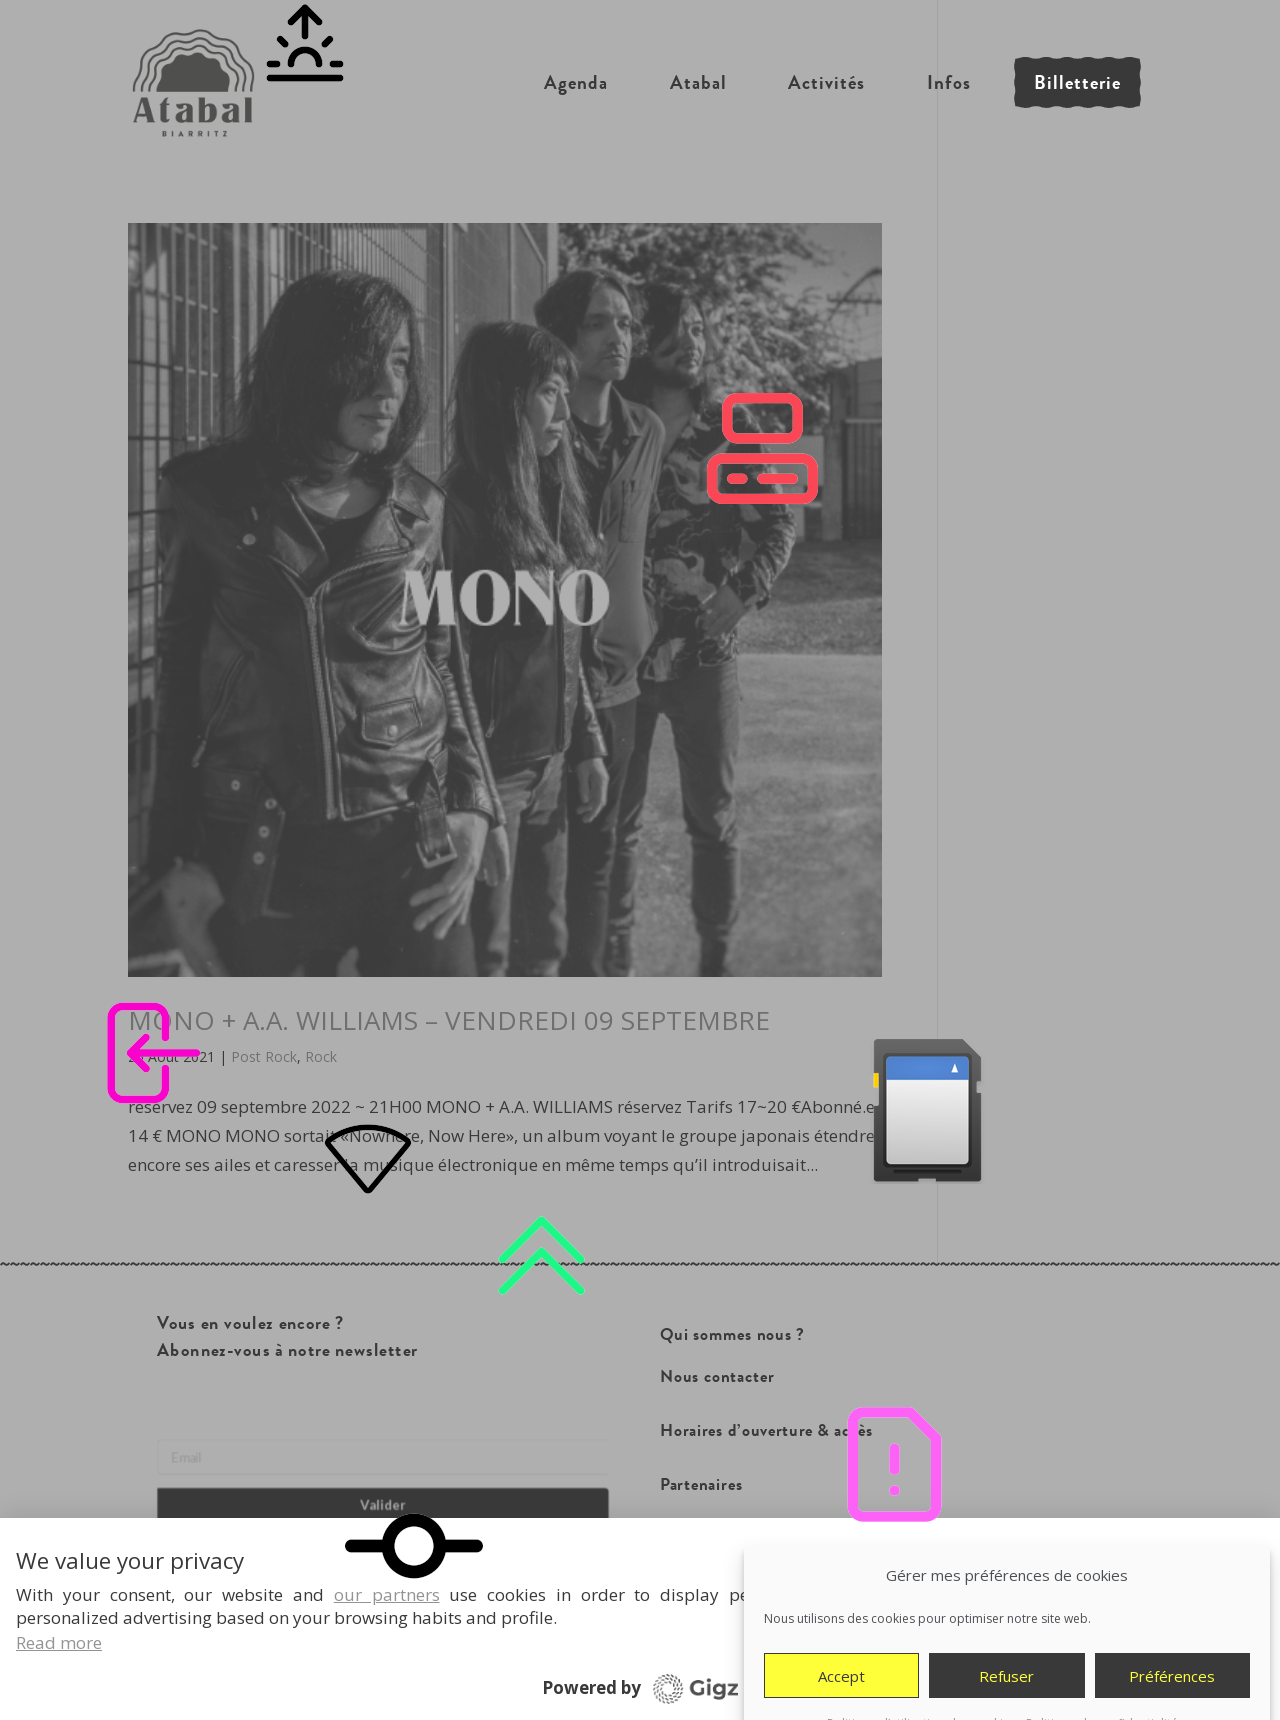 The height and width of the screenshot is (1720, 1280). I want to click on view commit history, so click(414, 1546).